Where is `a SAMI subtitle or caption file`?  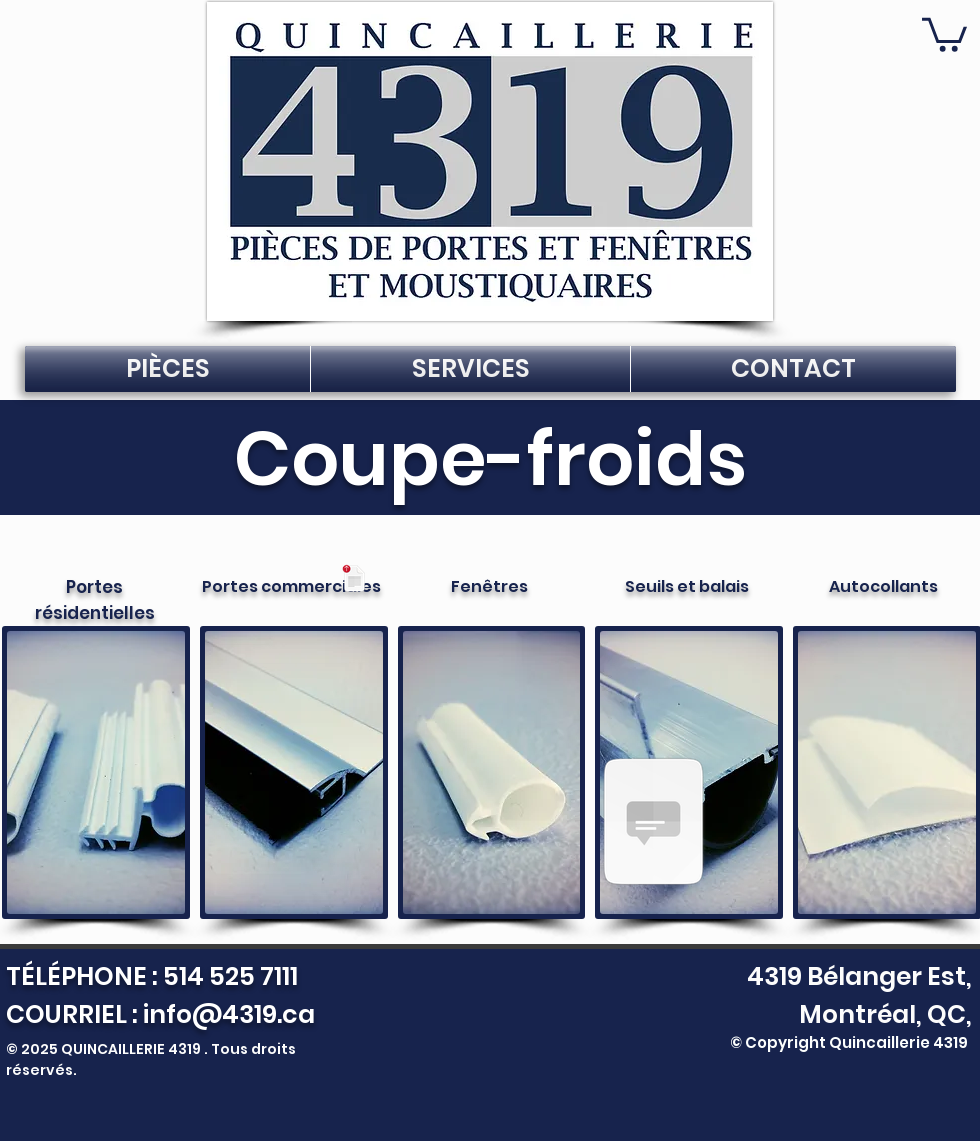
a SAMI subtitle or caption file is located at coordinates (653, 821).